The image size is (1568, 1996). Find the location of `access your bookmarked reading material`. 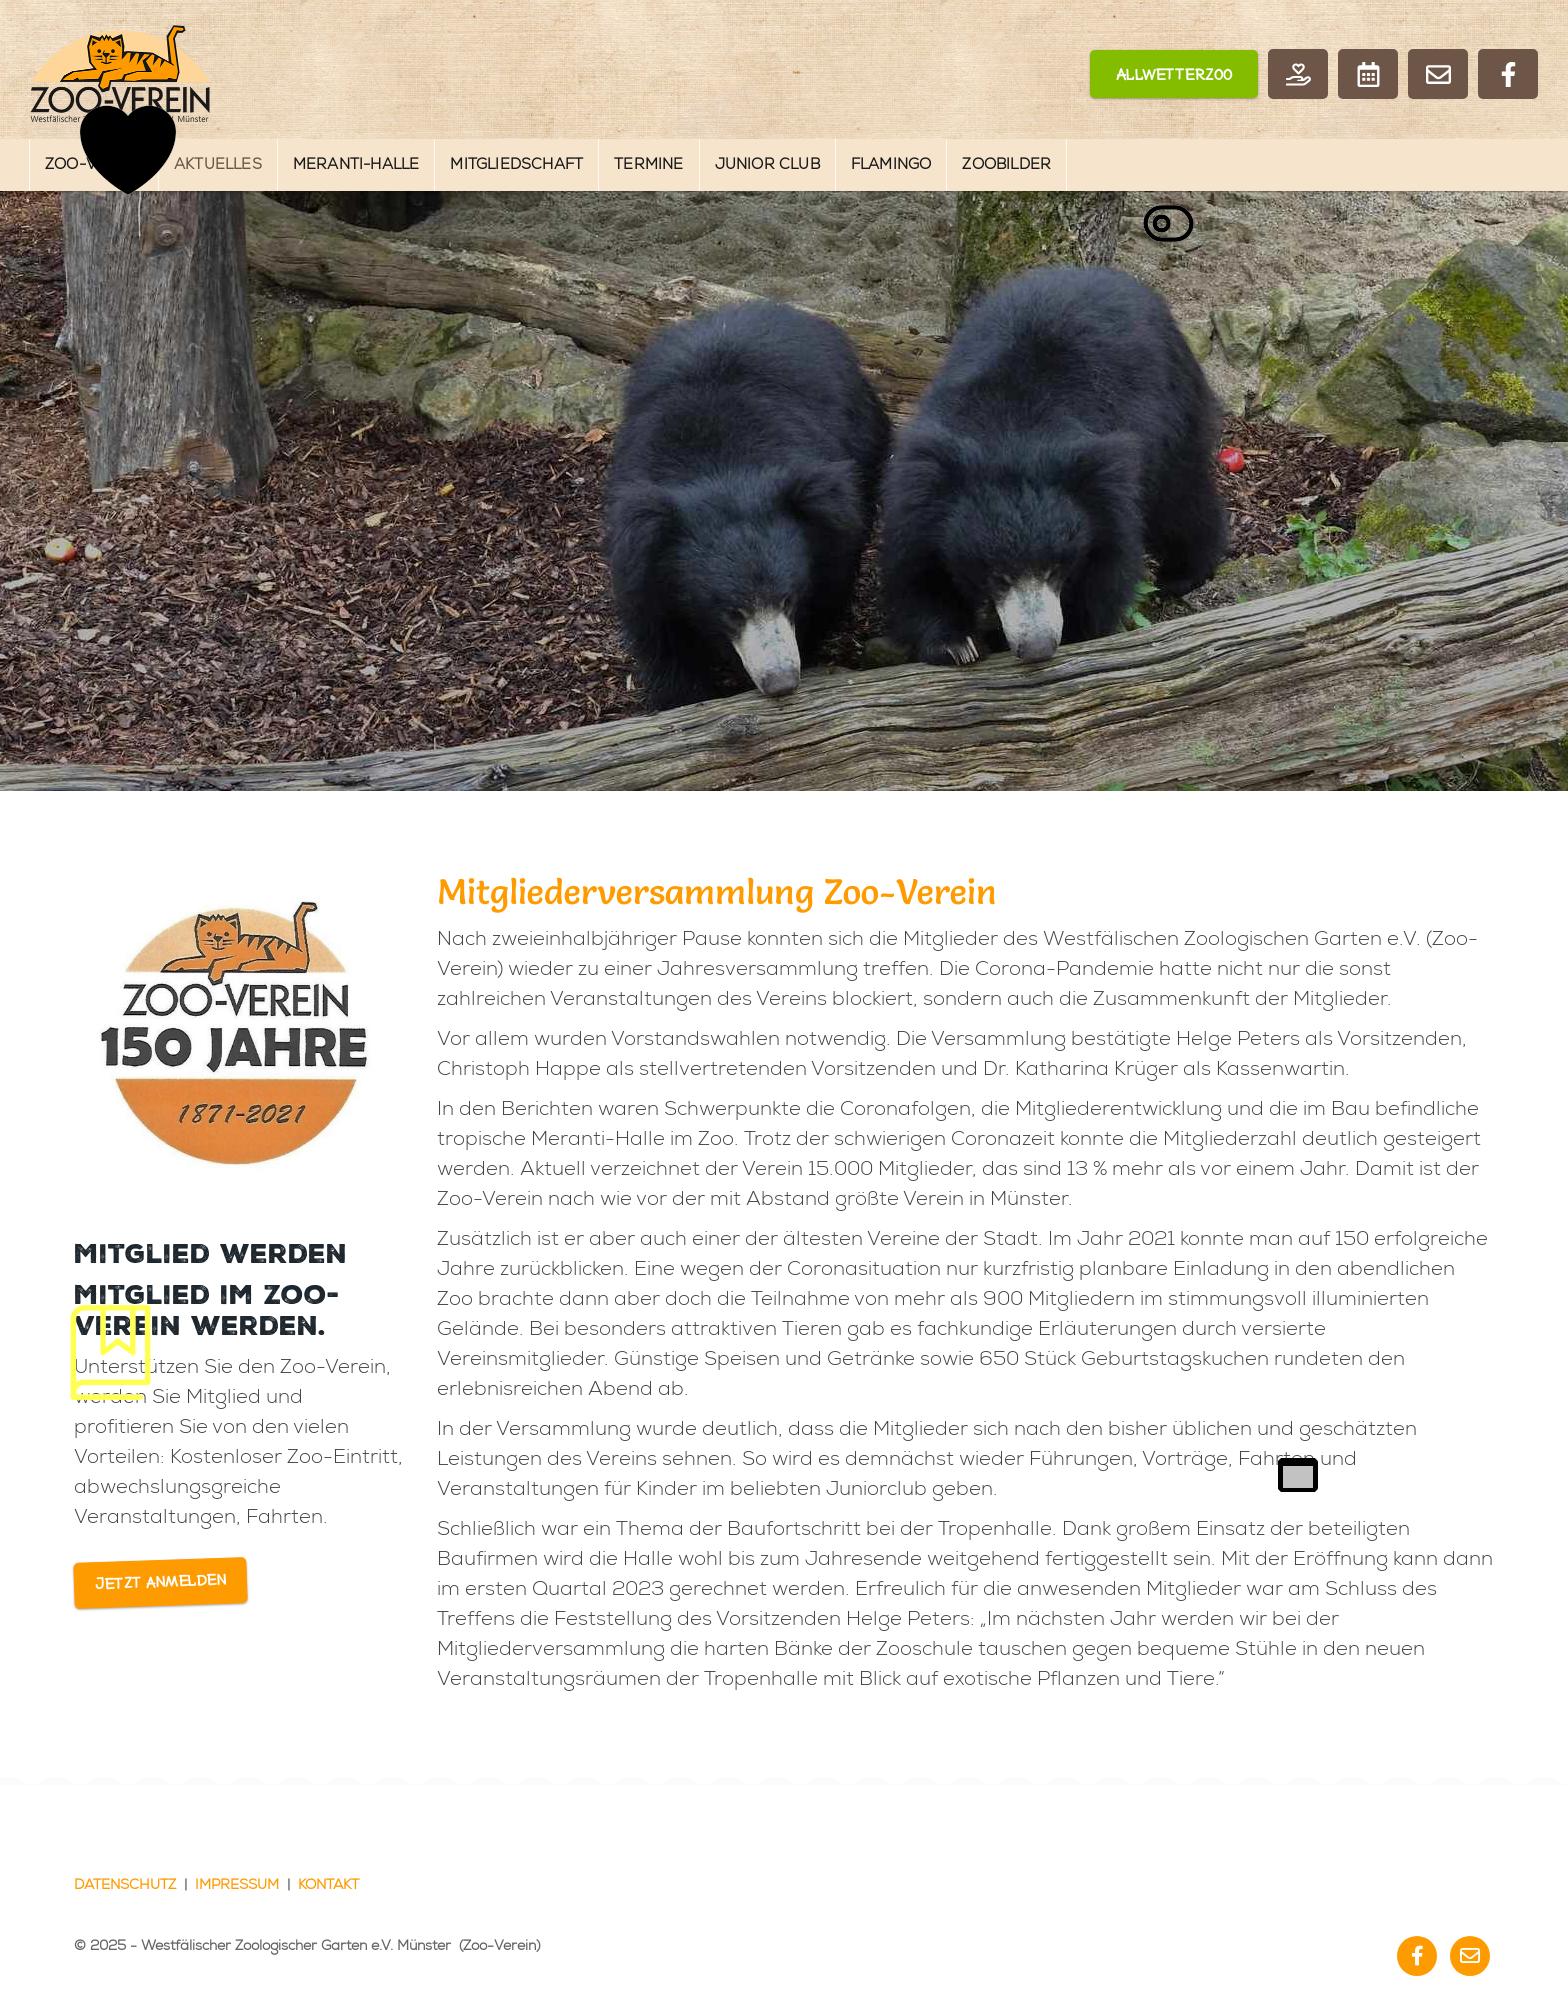

access your bookmarked reading material is located at coordinates (110, 1352).